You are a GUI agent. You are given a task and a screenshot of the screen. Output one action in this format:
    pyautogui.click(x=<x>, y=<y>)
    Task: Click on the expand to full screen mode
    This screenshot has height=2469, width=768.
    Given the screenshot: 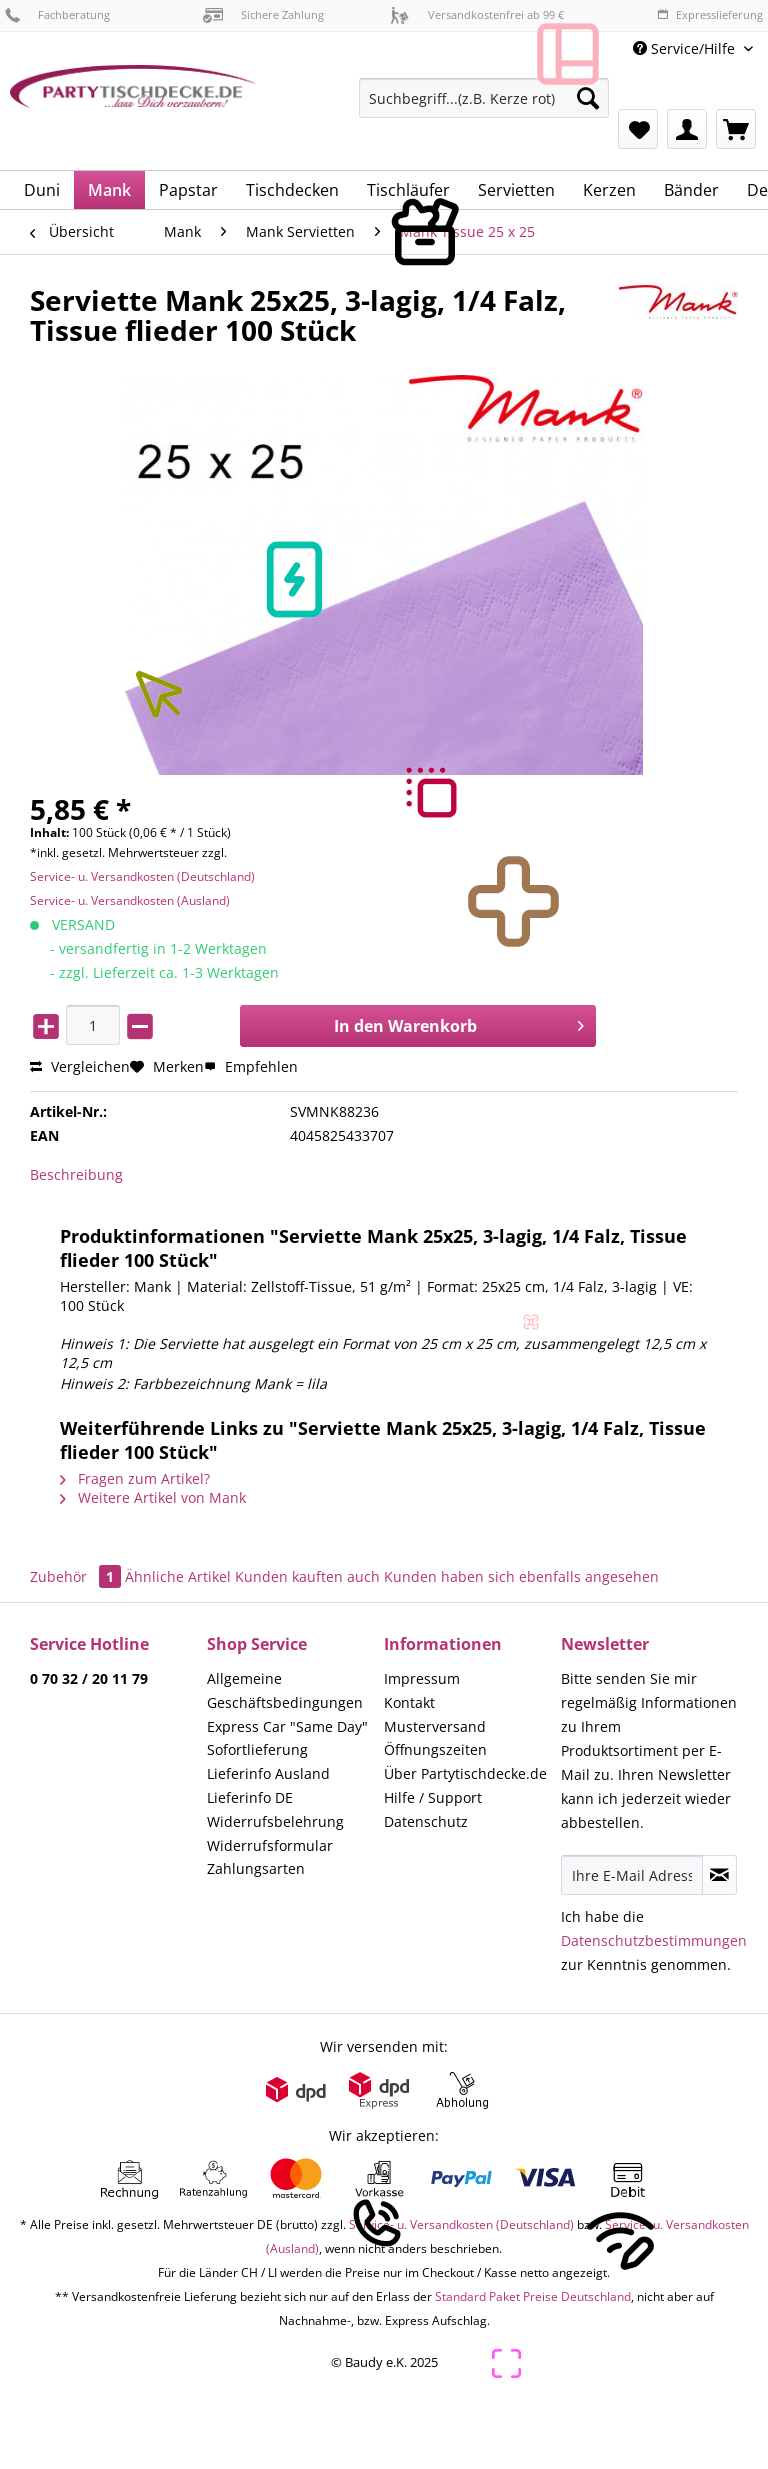 What is the action you would take?
    pyautogui.click(x=506, y=2363)
    